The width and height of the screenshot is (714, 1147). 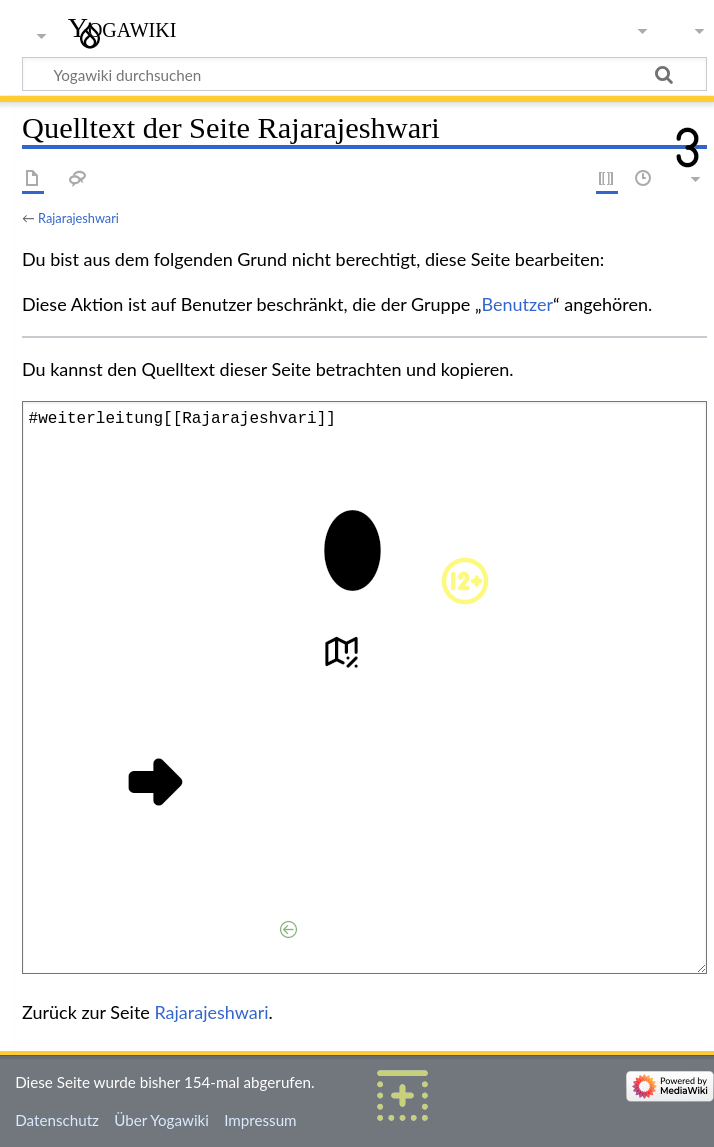 I want to click on indicates a filled or selected state, so click(x=352, y=550).